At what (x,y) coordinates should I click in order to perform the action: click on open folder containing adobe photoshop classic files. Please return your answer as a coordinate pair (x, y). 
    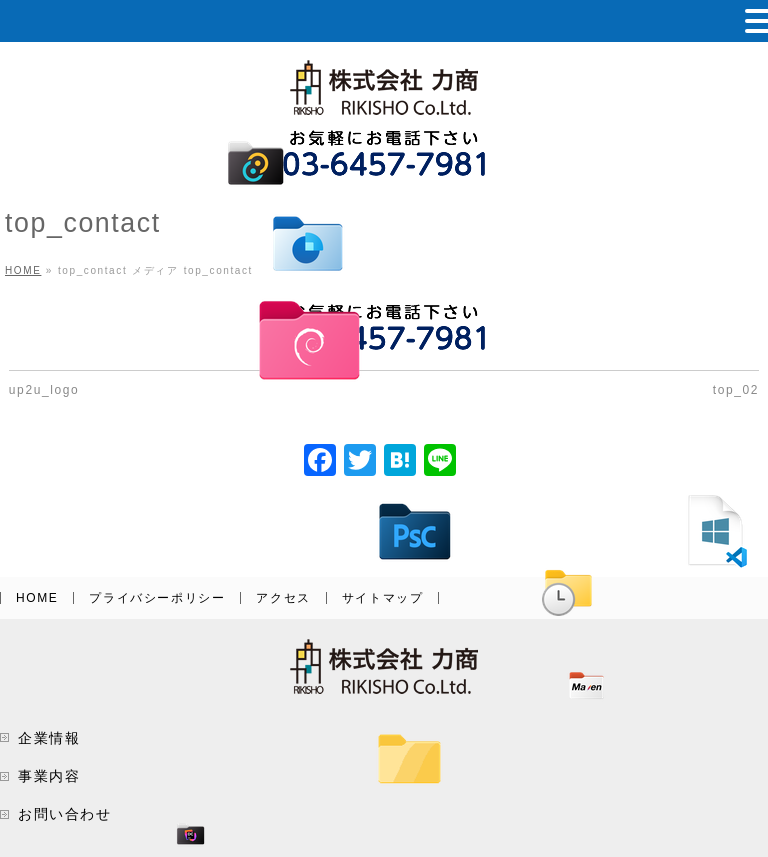
    Looking at the image, I should click on (414, 533).